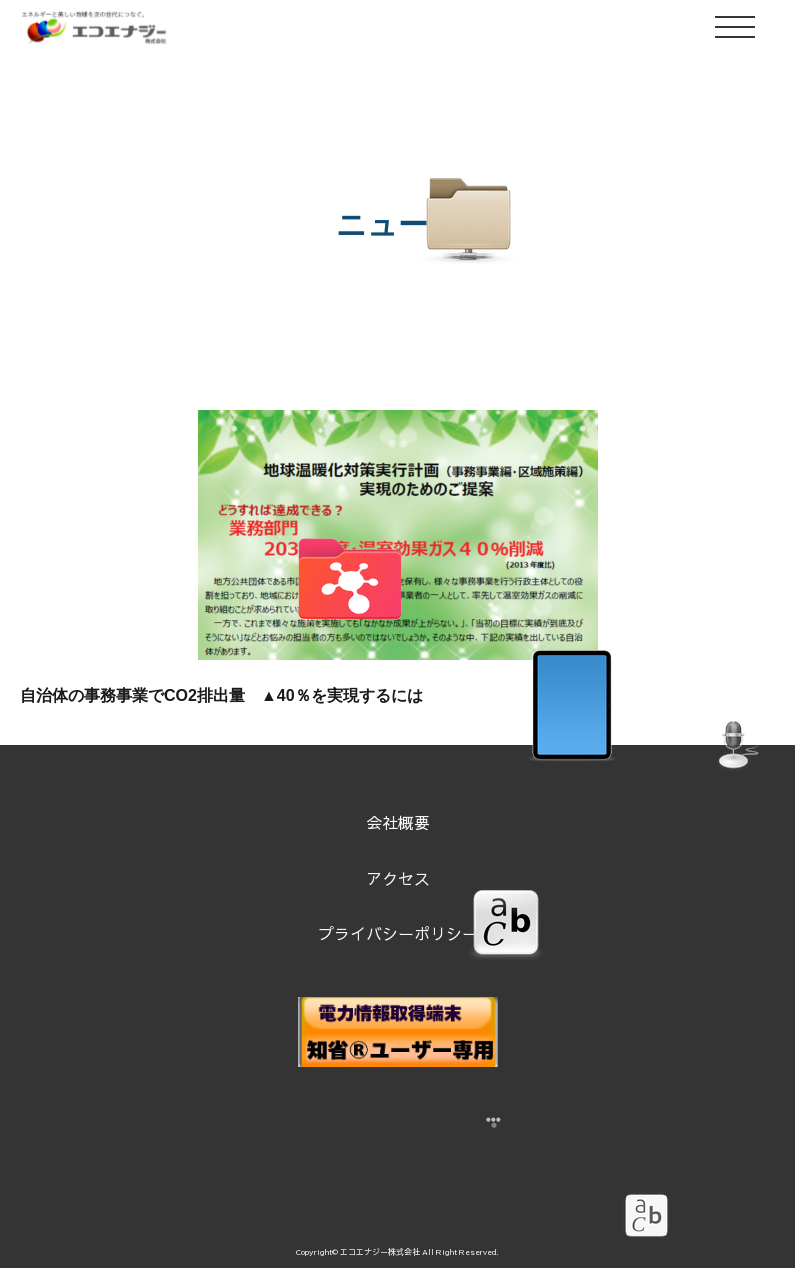 The height and width of the screenshot is (1268, 795). Describe the element at coordinates (572, 706) in the screenshot. I see `indicates a connected iPad device` at that location.